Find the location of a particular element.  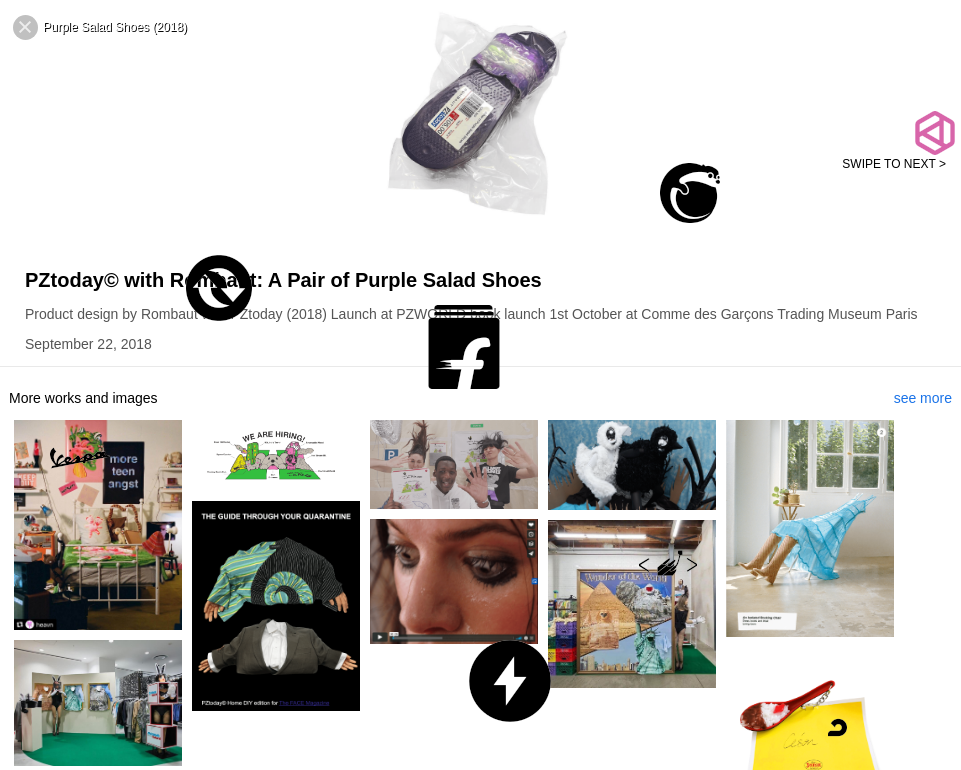

styled-components library logo is located at coordinates (668, 563).